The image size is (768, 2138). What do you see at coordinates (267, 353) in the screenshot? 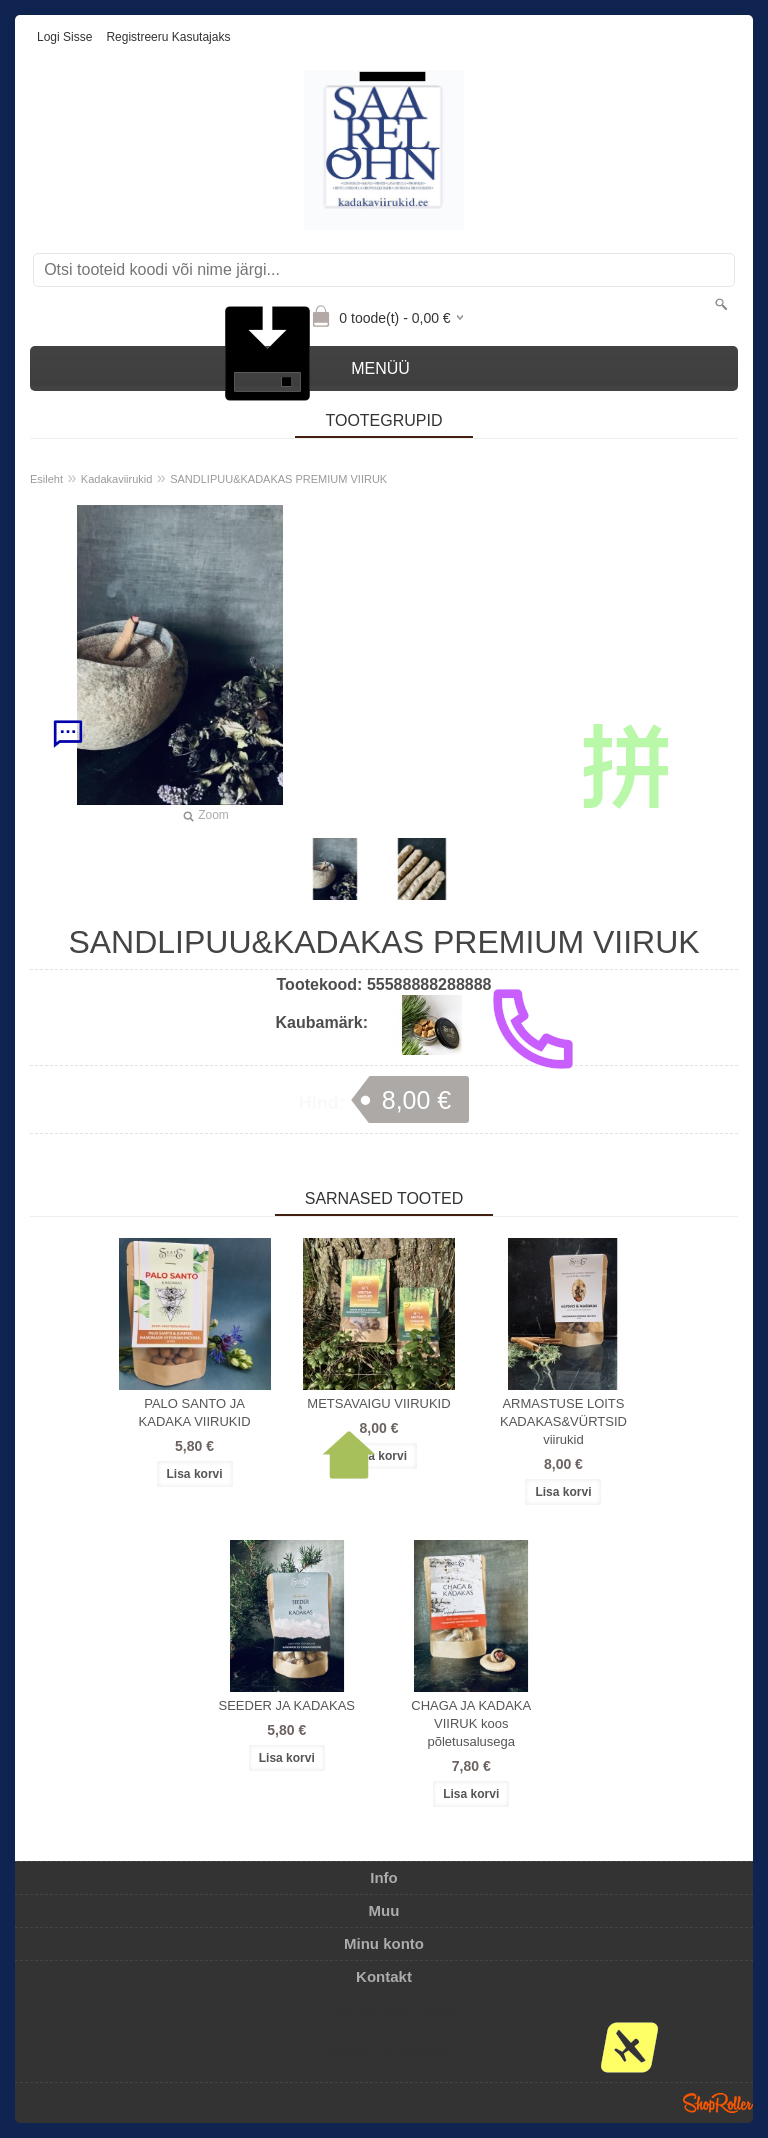
I see `install an app or software` at bounding box center [267, 353].